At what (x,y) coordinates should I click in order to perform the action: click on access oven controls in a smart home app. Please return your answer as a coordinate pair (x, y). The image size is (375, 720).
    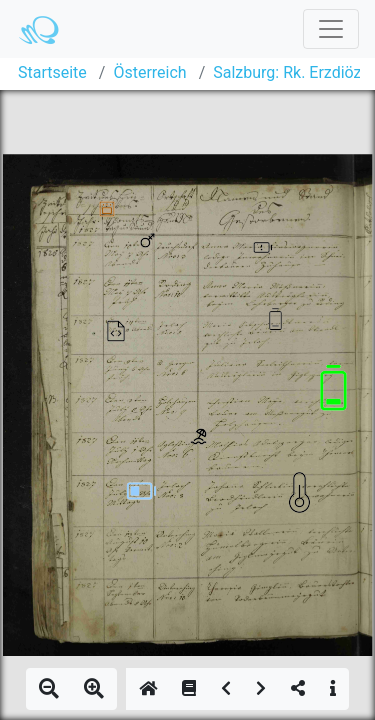
    Looking at the image, I should click on (107, 209).